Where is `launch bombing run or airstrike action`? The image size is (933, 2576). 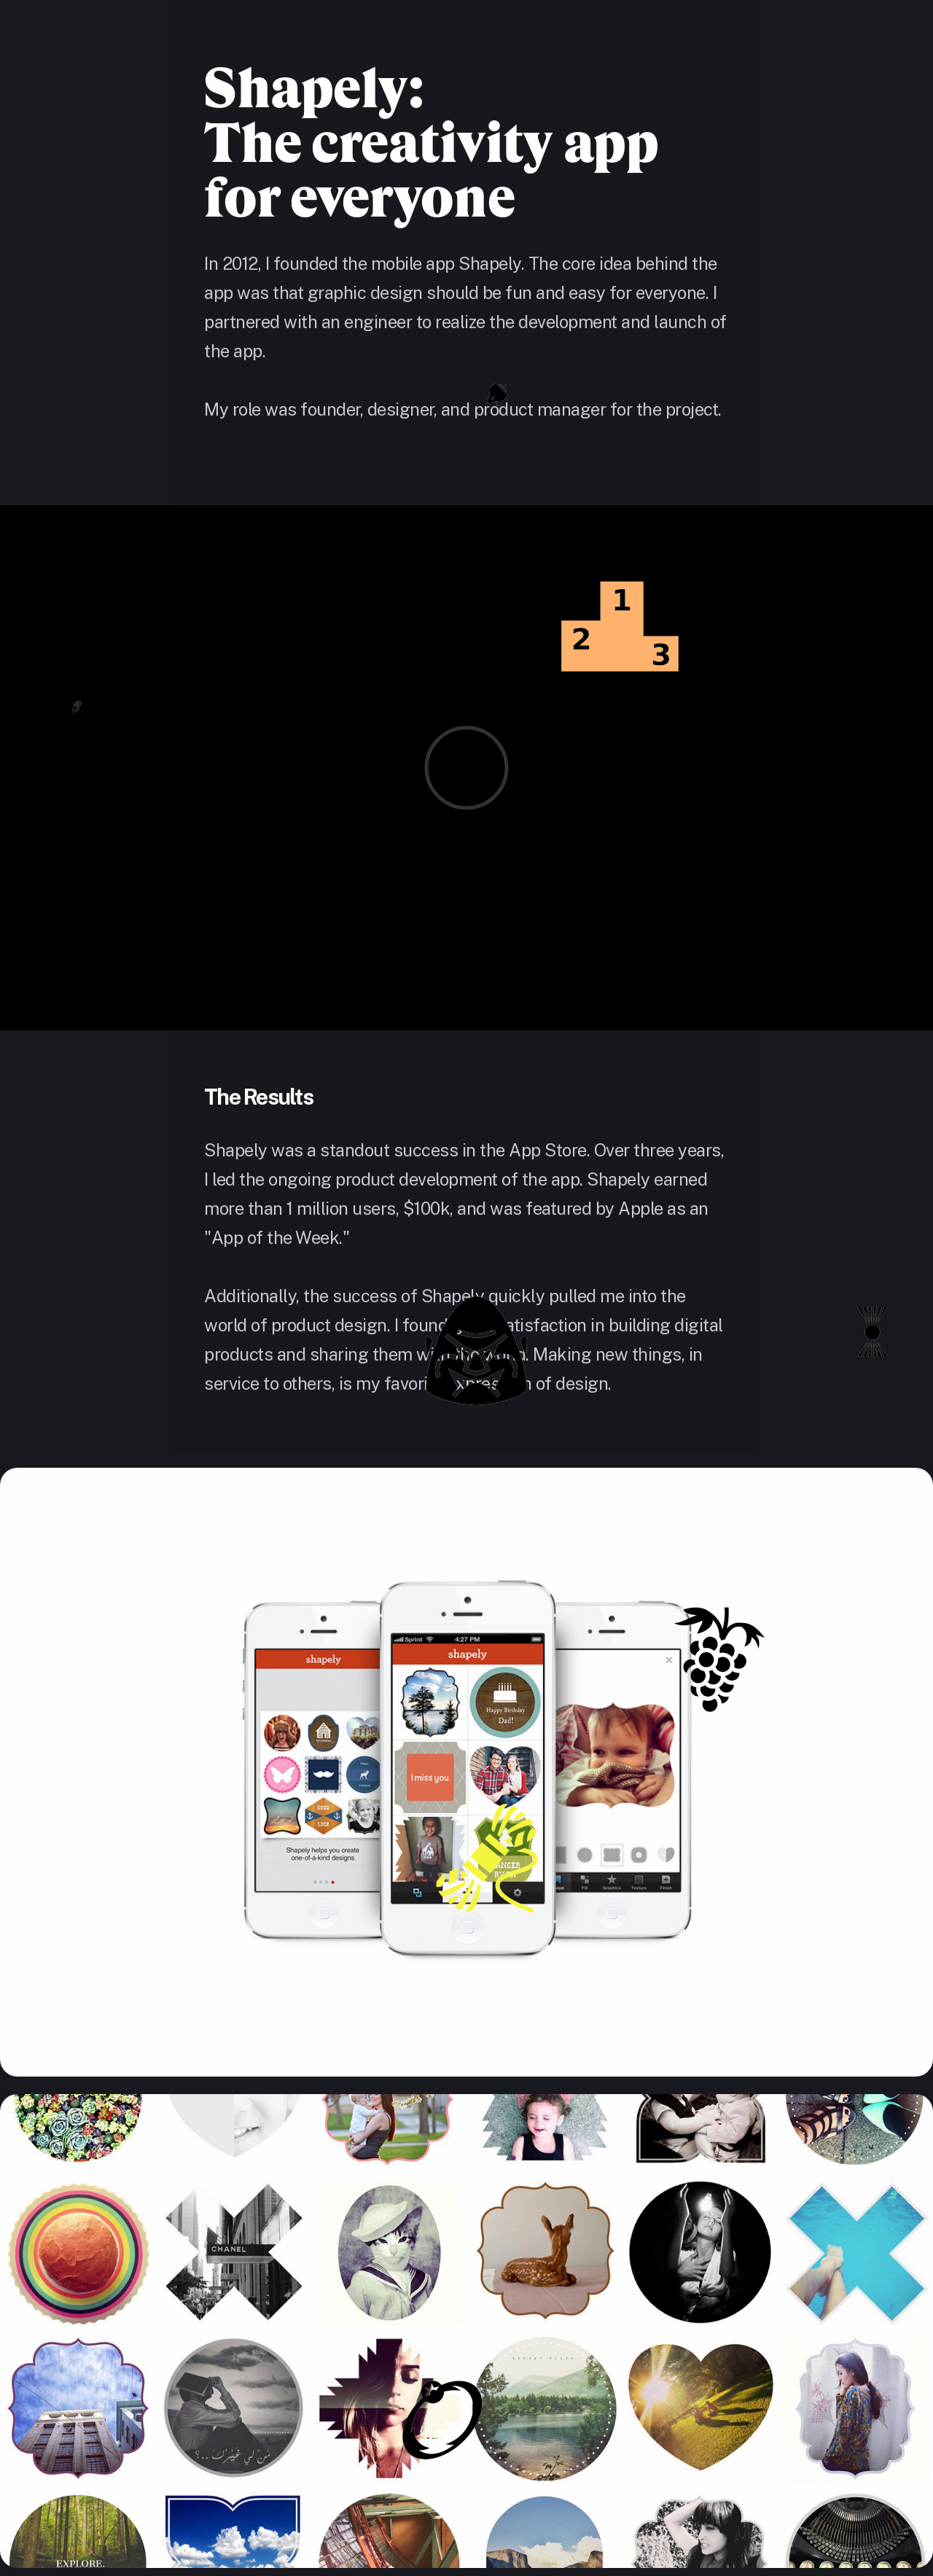
launch bombing run or airstrike action is located at coordinates (497, 394).